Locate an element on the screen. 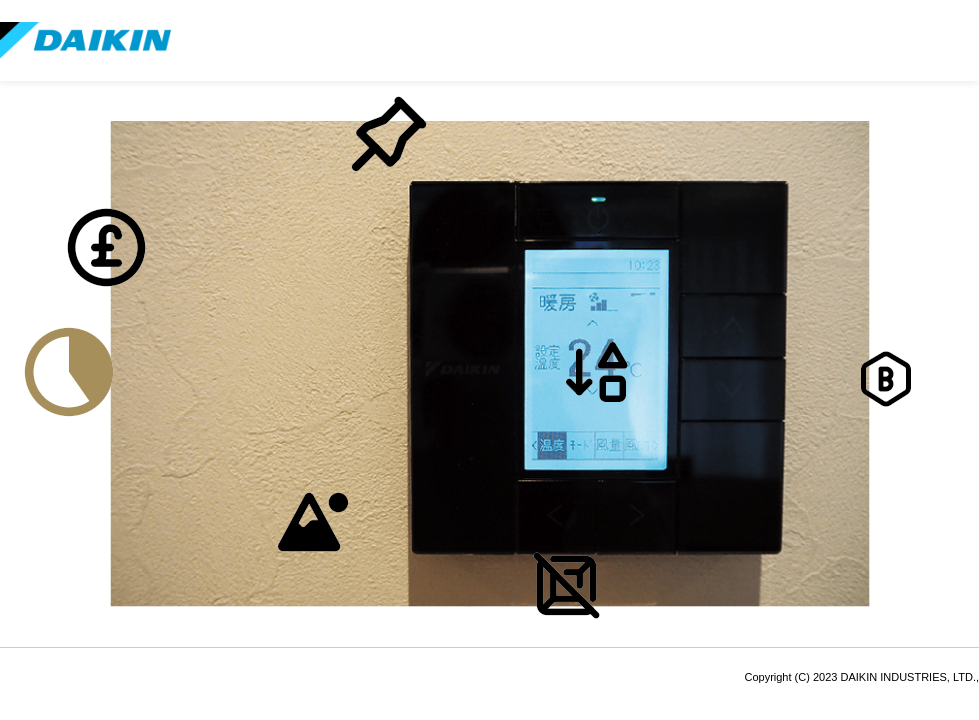 The height and width of the screenshot is (720, 979). pin item to keep it visible is located at coordinates (388, 135).